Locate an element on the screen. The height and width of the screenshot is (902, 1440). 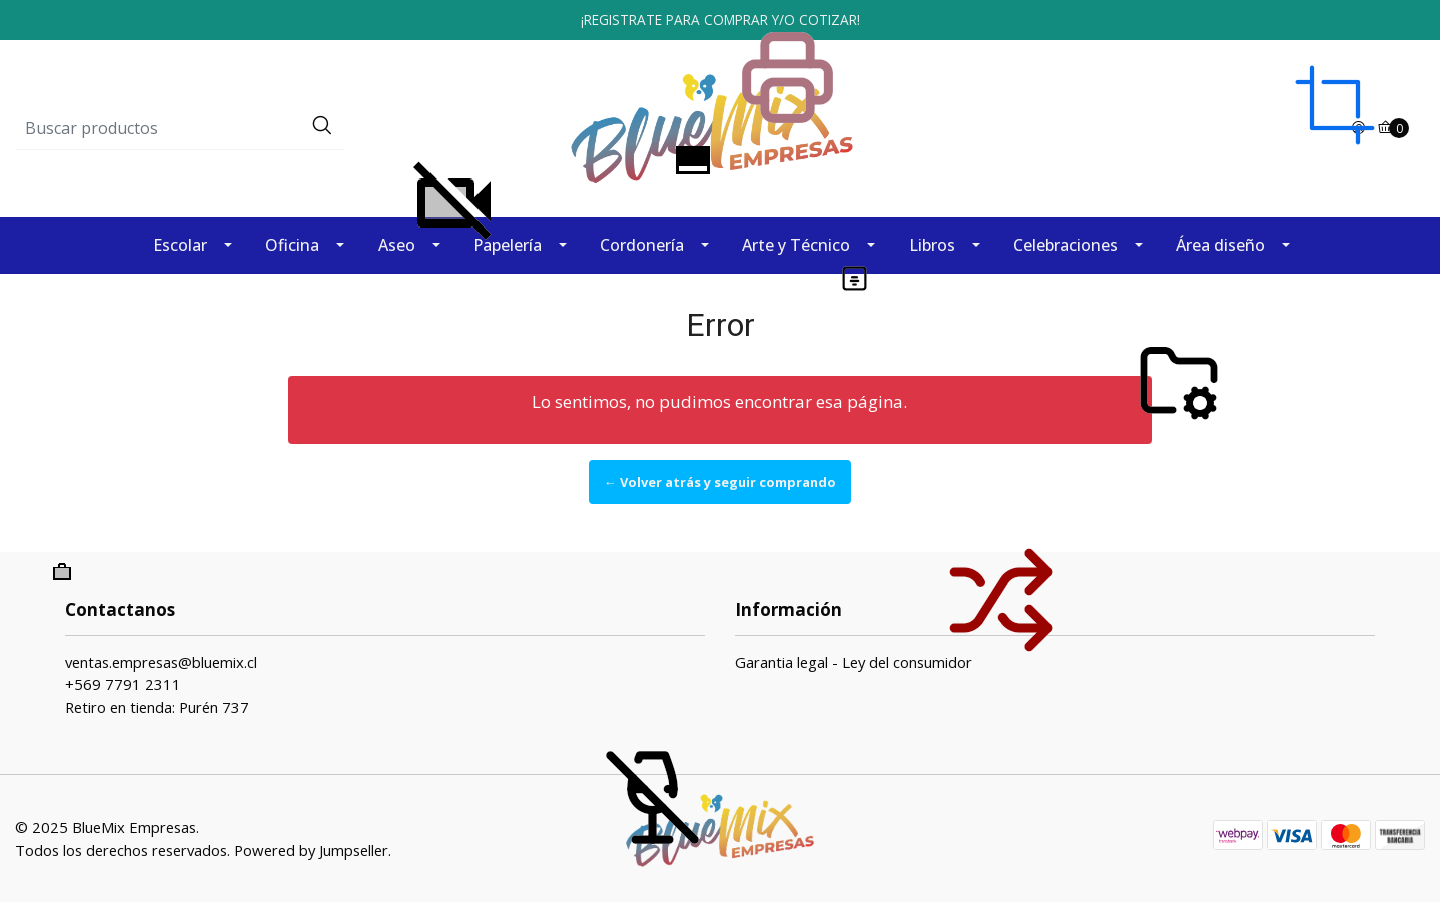
access call-to-action banner or overlay is located at coordinates (693, 160).